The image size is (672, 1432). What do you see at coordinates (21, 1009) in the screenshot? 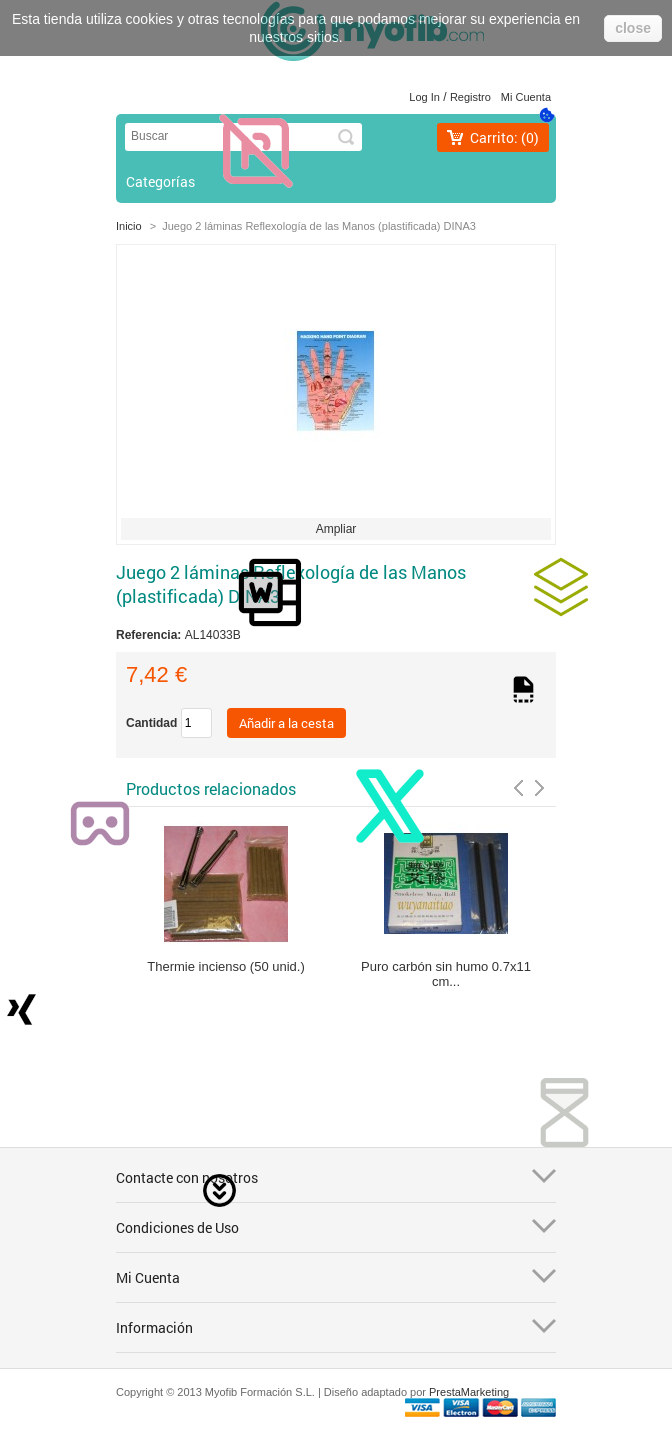
I see `visit xing professional network profile` at bounding box center [21, 1009].